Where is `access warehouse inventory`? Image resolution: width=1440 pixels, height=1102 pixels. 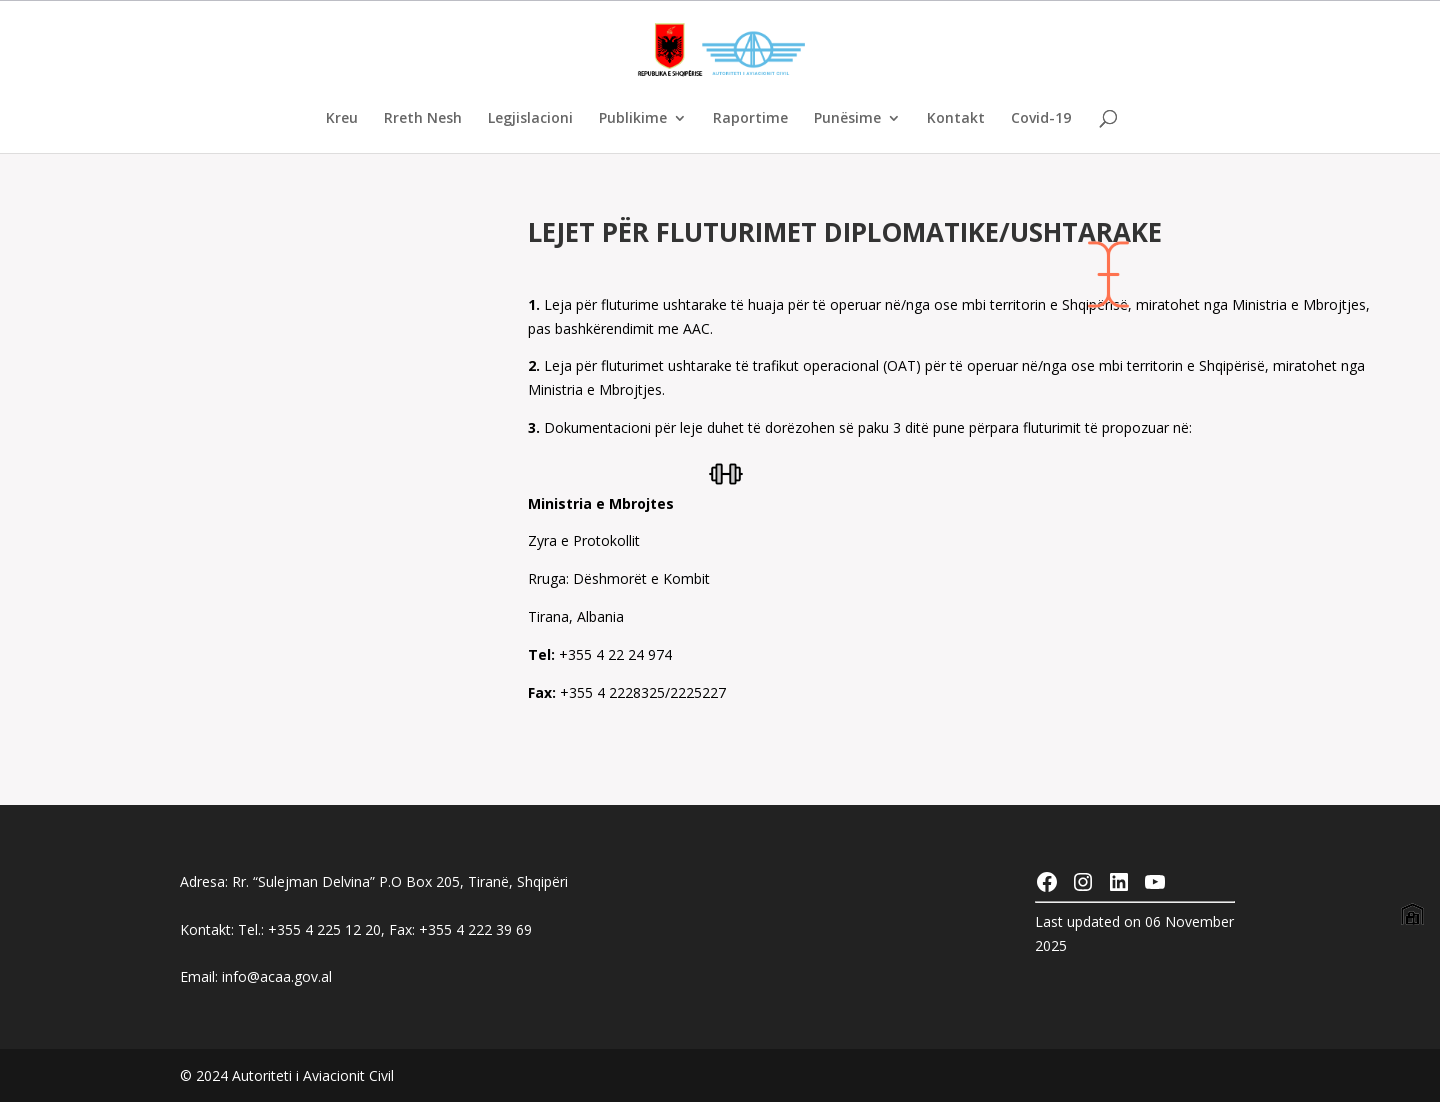 access warehouse inventory is located at coordinates (1412, 913).